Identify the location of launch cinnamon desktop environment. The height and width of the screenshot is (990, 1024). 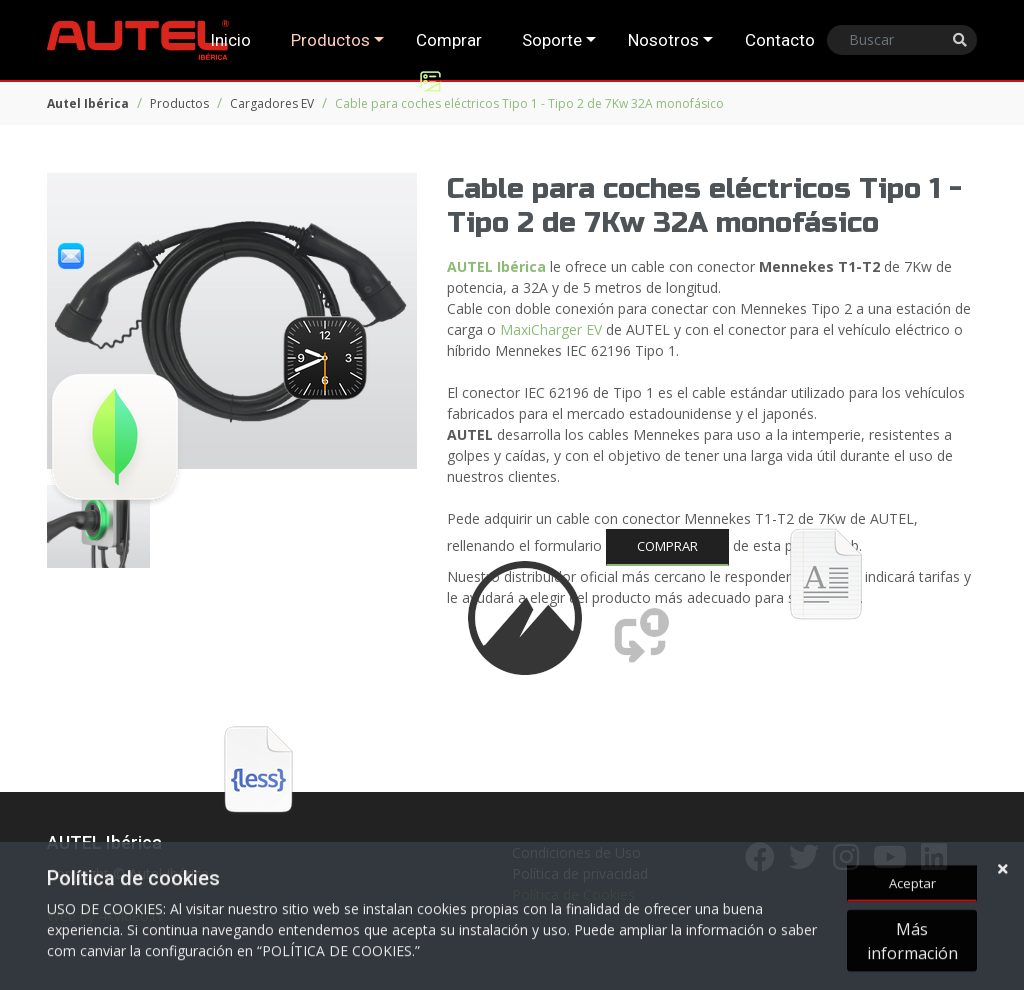
(525, 618).